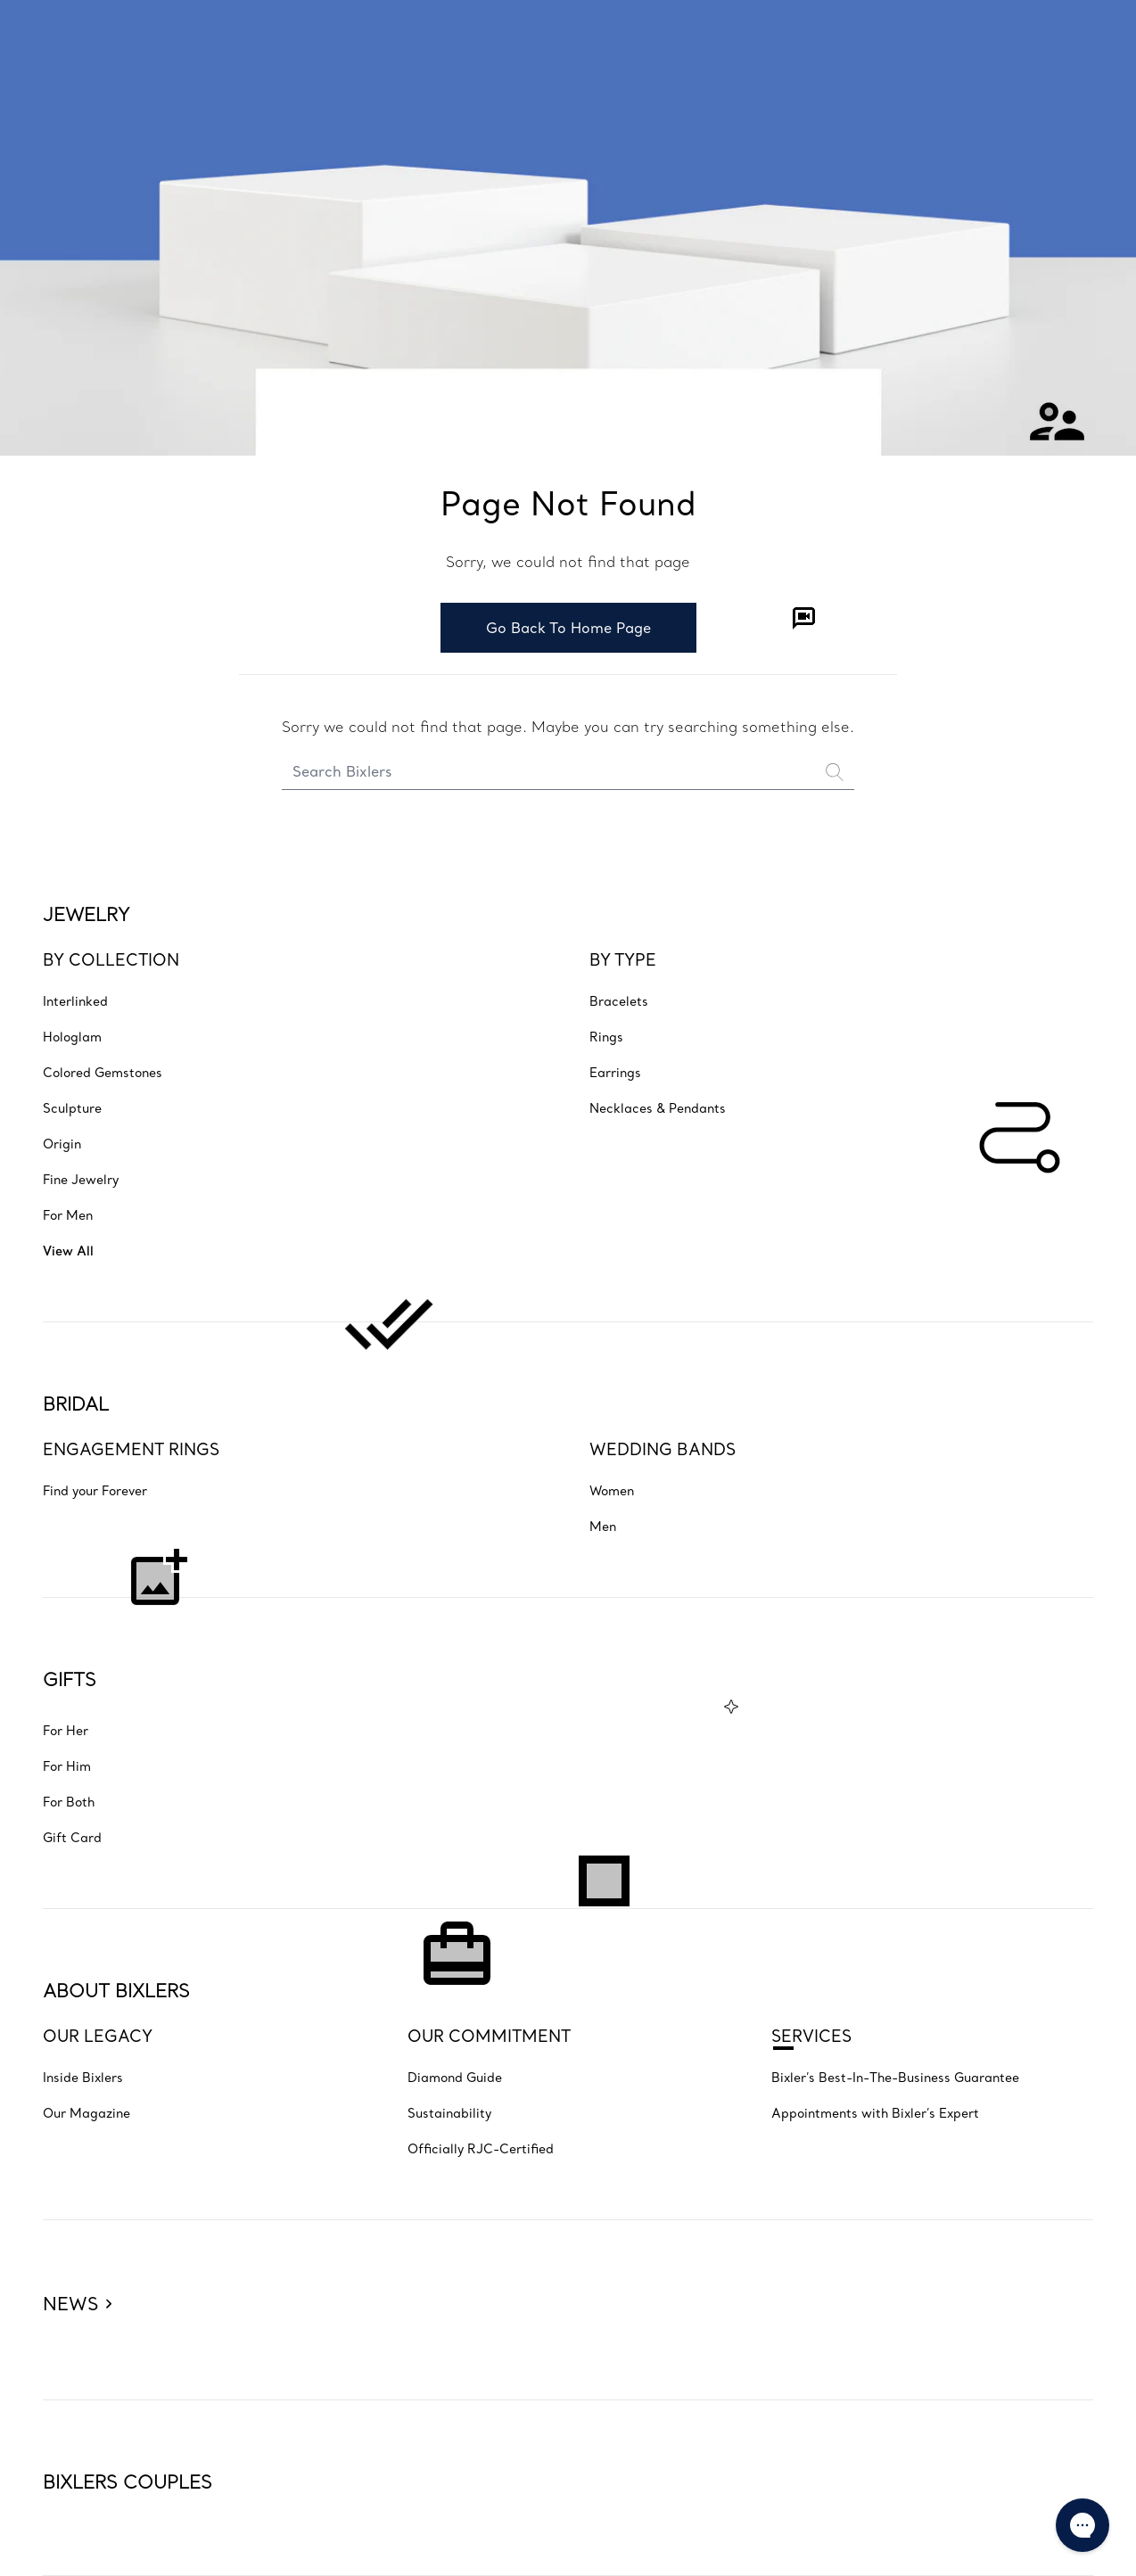 Image resolution: width=1136 pixels, height=2576 pixels. Describe the element at coordinates (783, 2034) in the screenshot. I see `minimize window to taskbar` at that location.